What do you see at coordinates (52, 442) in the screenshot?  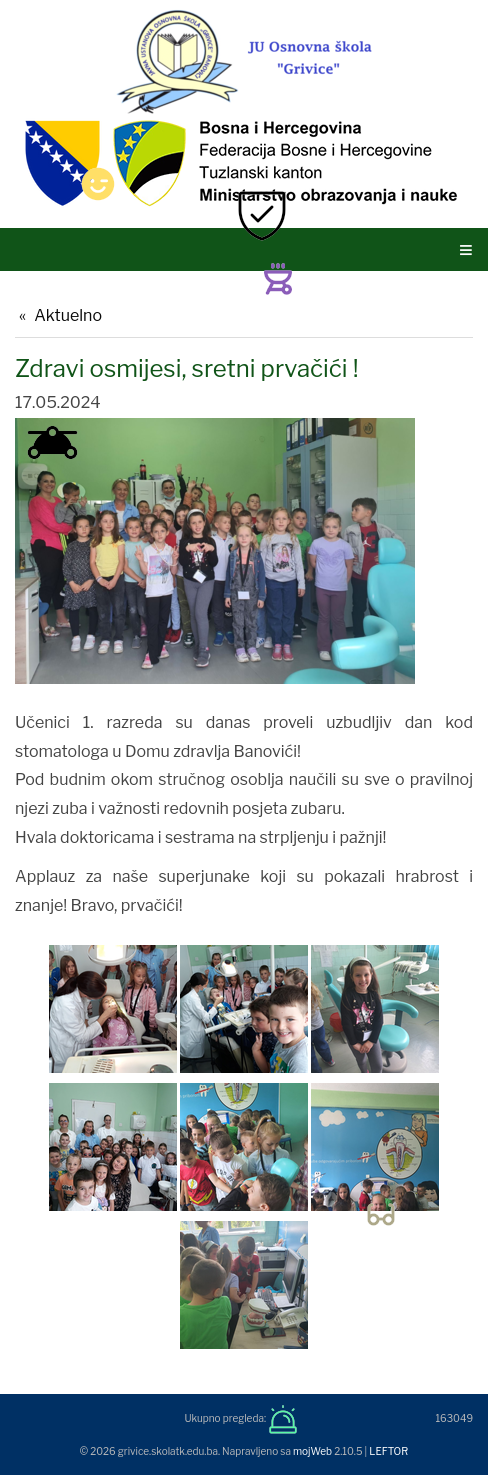 I see `access vector path editing tools` at bounding box center [52, 442].